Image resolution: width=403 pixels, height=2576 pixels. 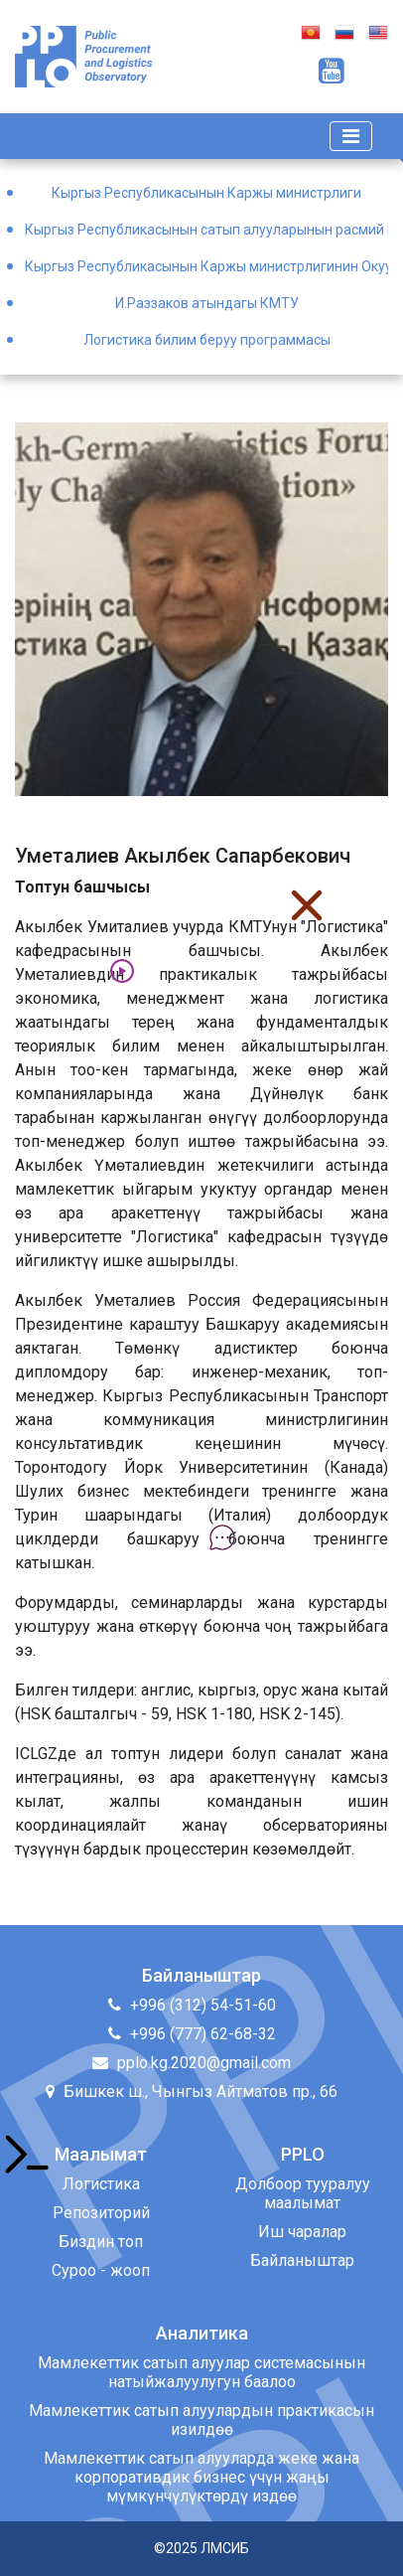 What do you see at coordinates (26, 2154) in the screenshot?
I see `open command palette` at bounding box center [26, 2154].